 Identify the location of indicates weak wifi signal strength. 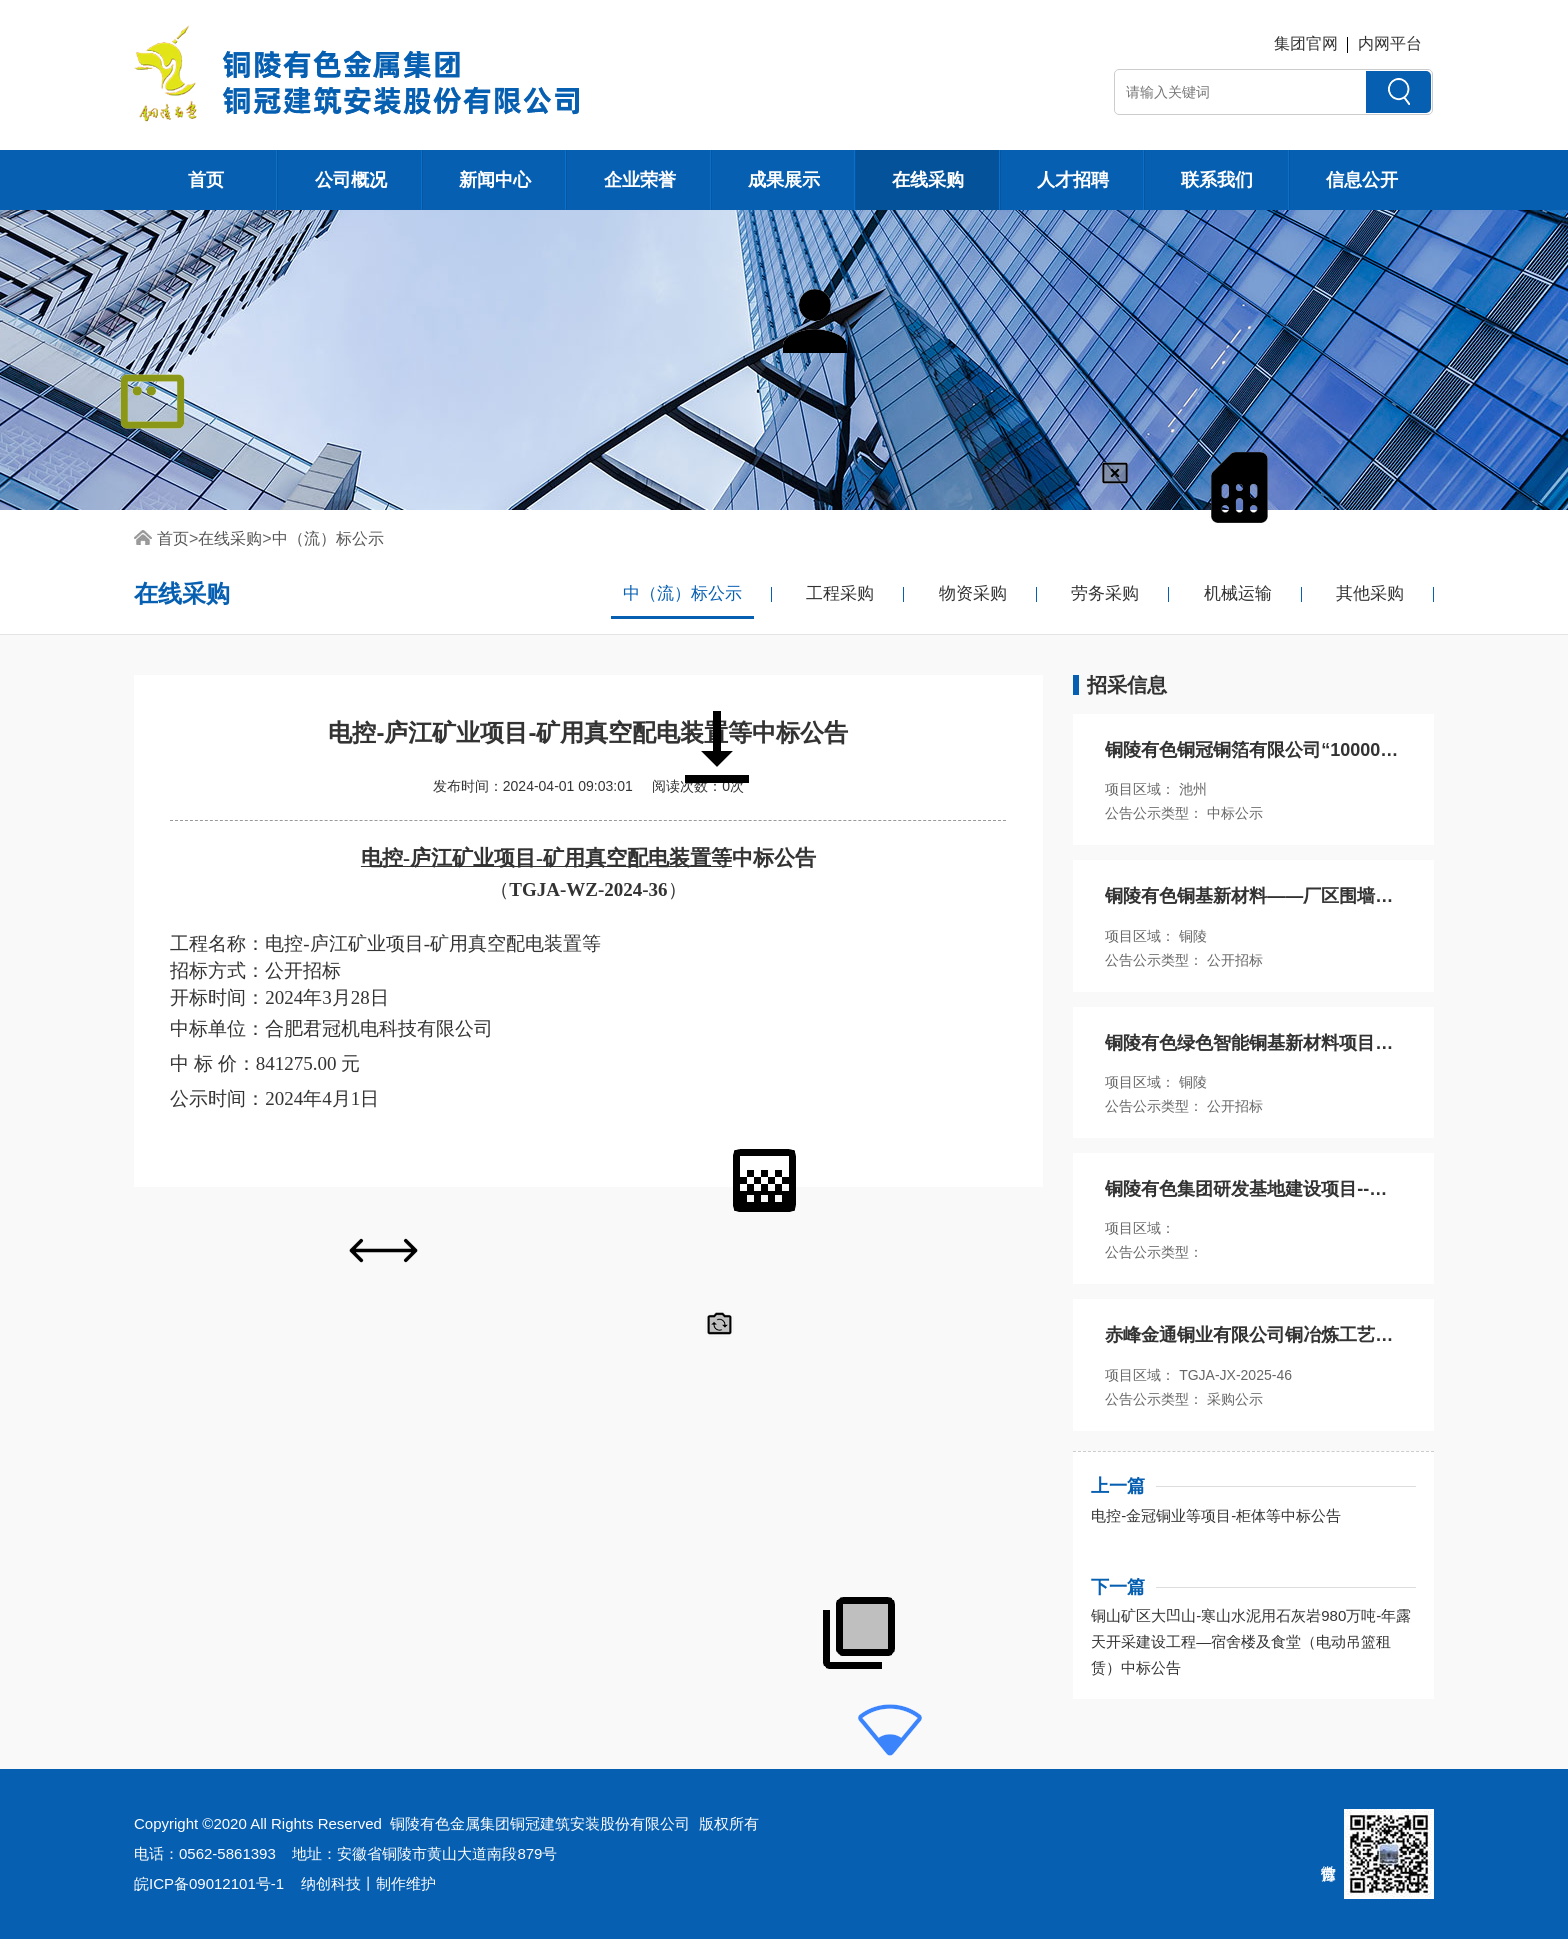
(890, 1730).